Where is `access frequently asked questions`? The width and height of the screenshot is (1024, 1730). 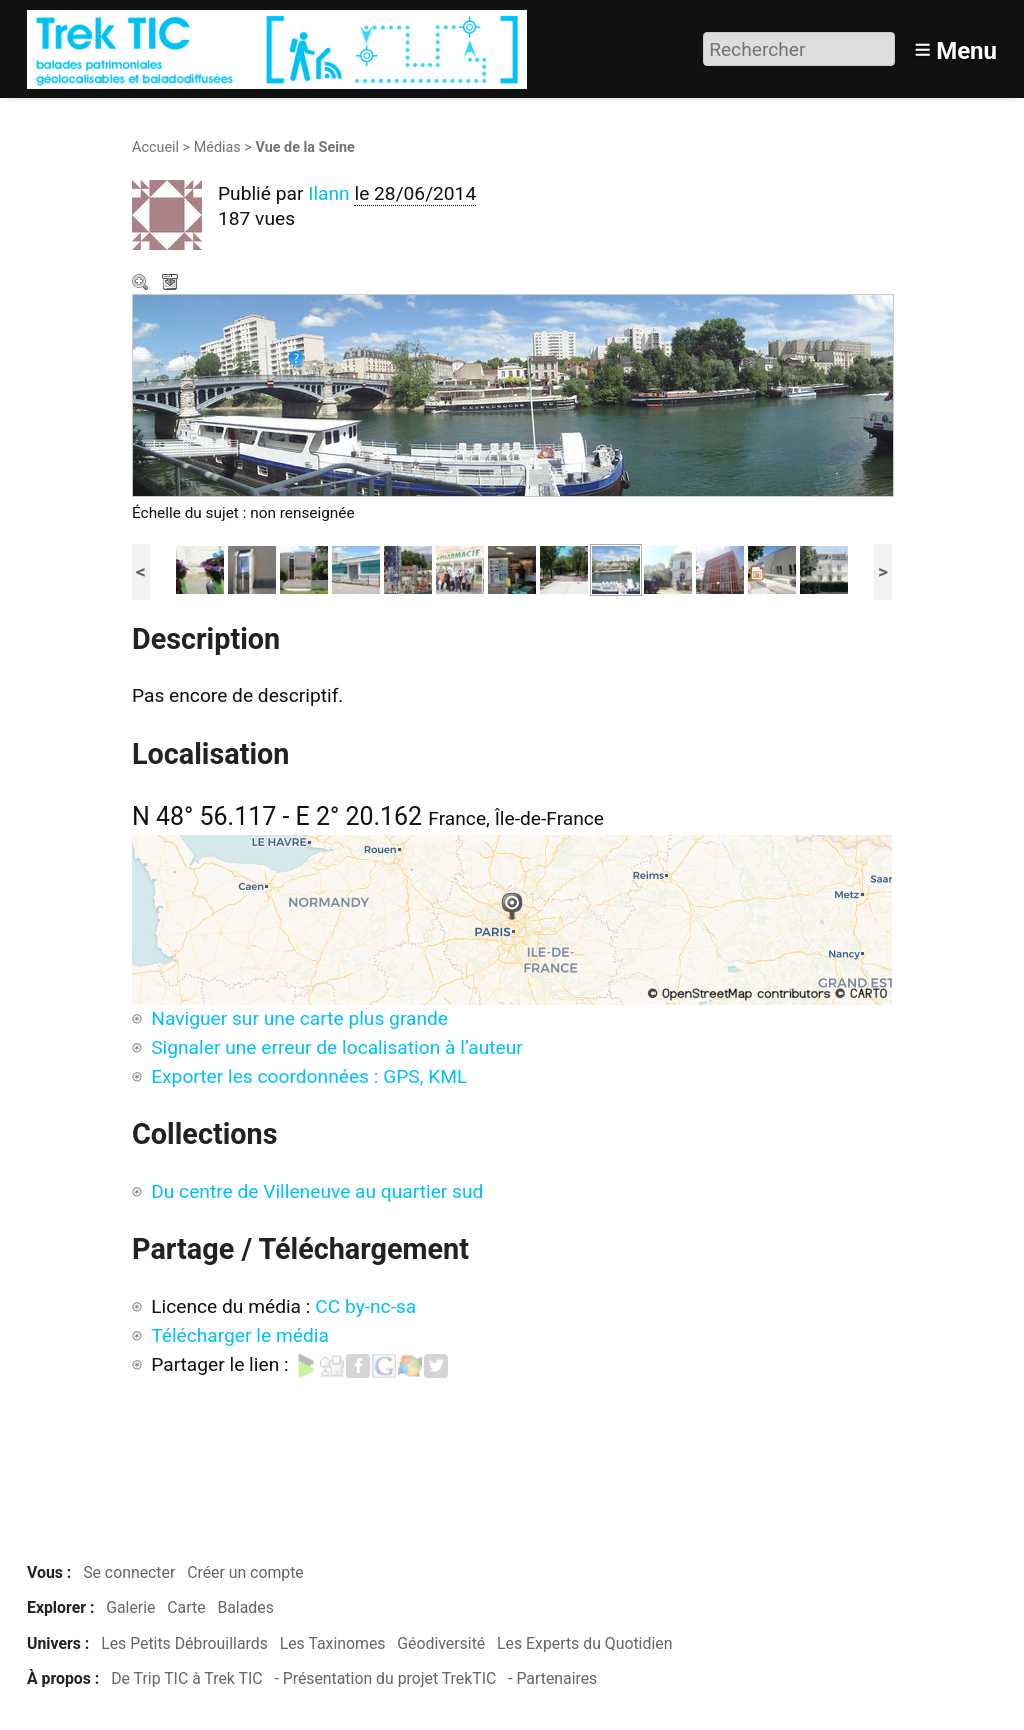
access frequently asked questions is located at coordinates (296, 358).